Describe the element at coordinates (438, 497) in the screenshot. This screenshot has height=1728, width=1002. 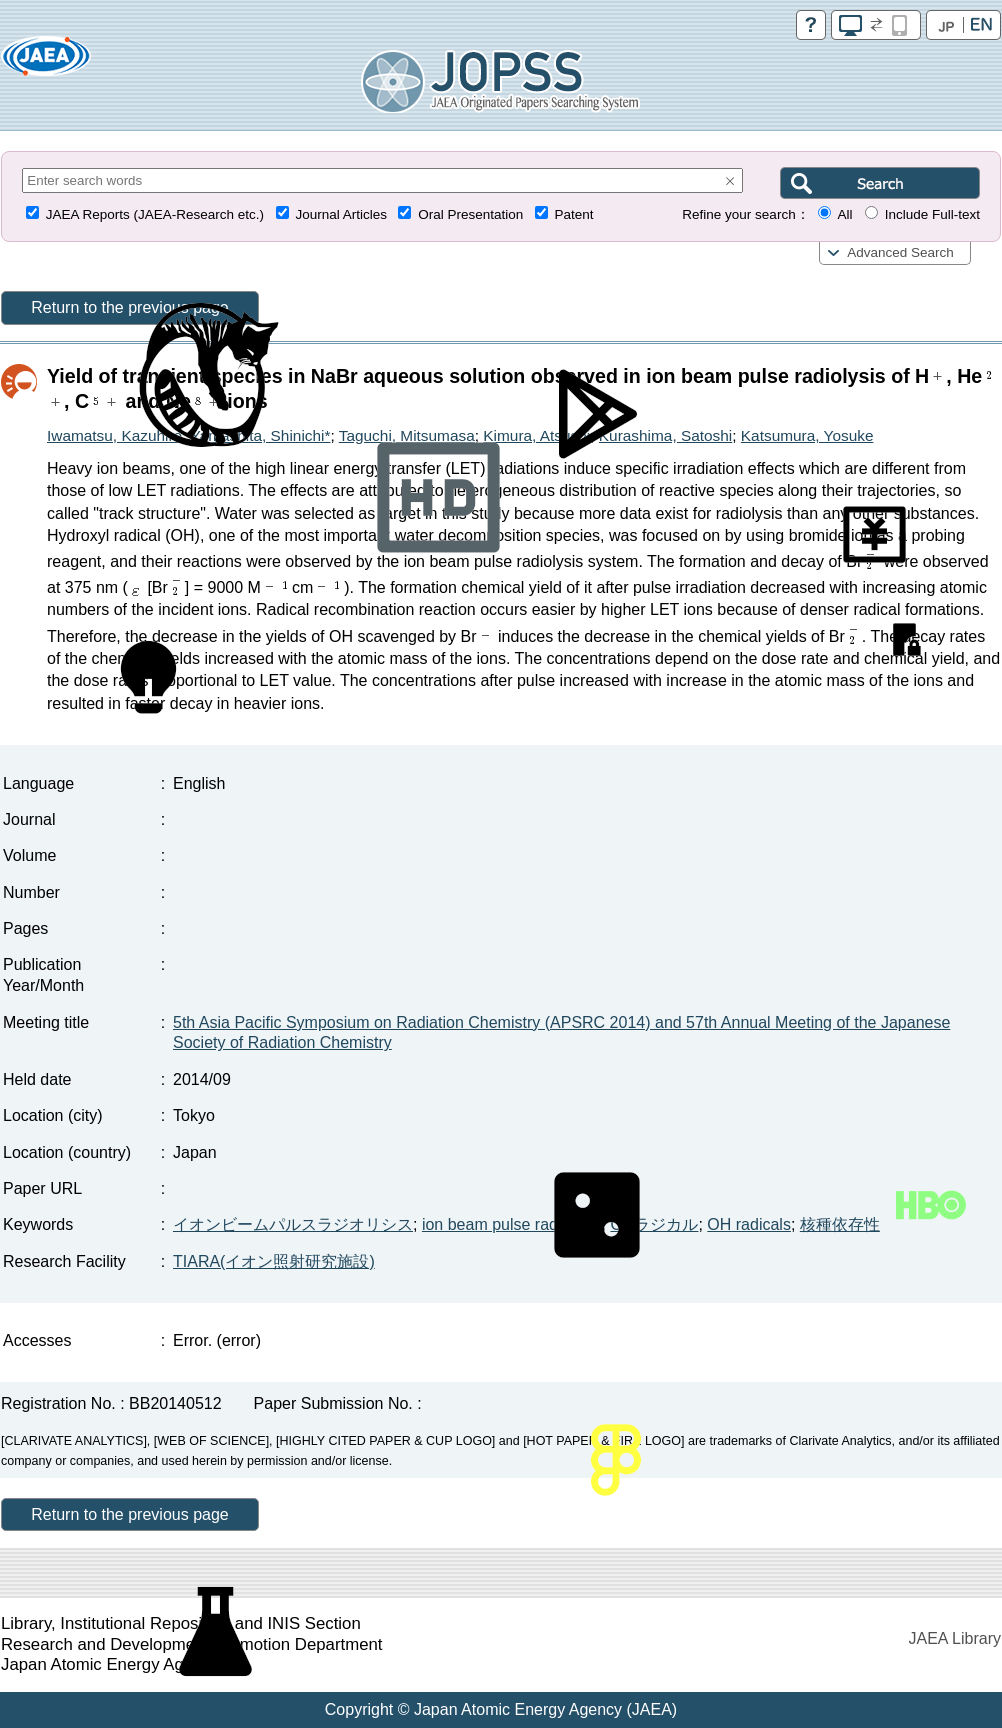
I see `indicates high-definition video quality is available` at that location.